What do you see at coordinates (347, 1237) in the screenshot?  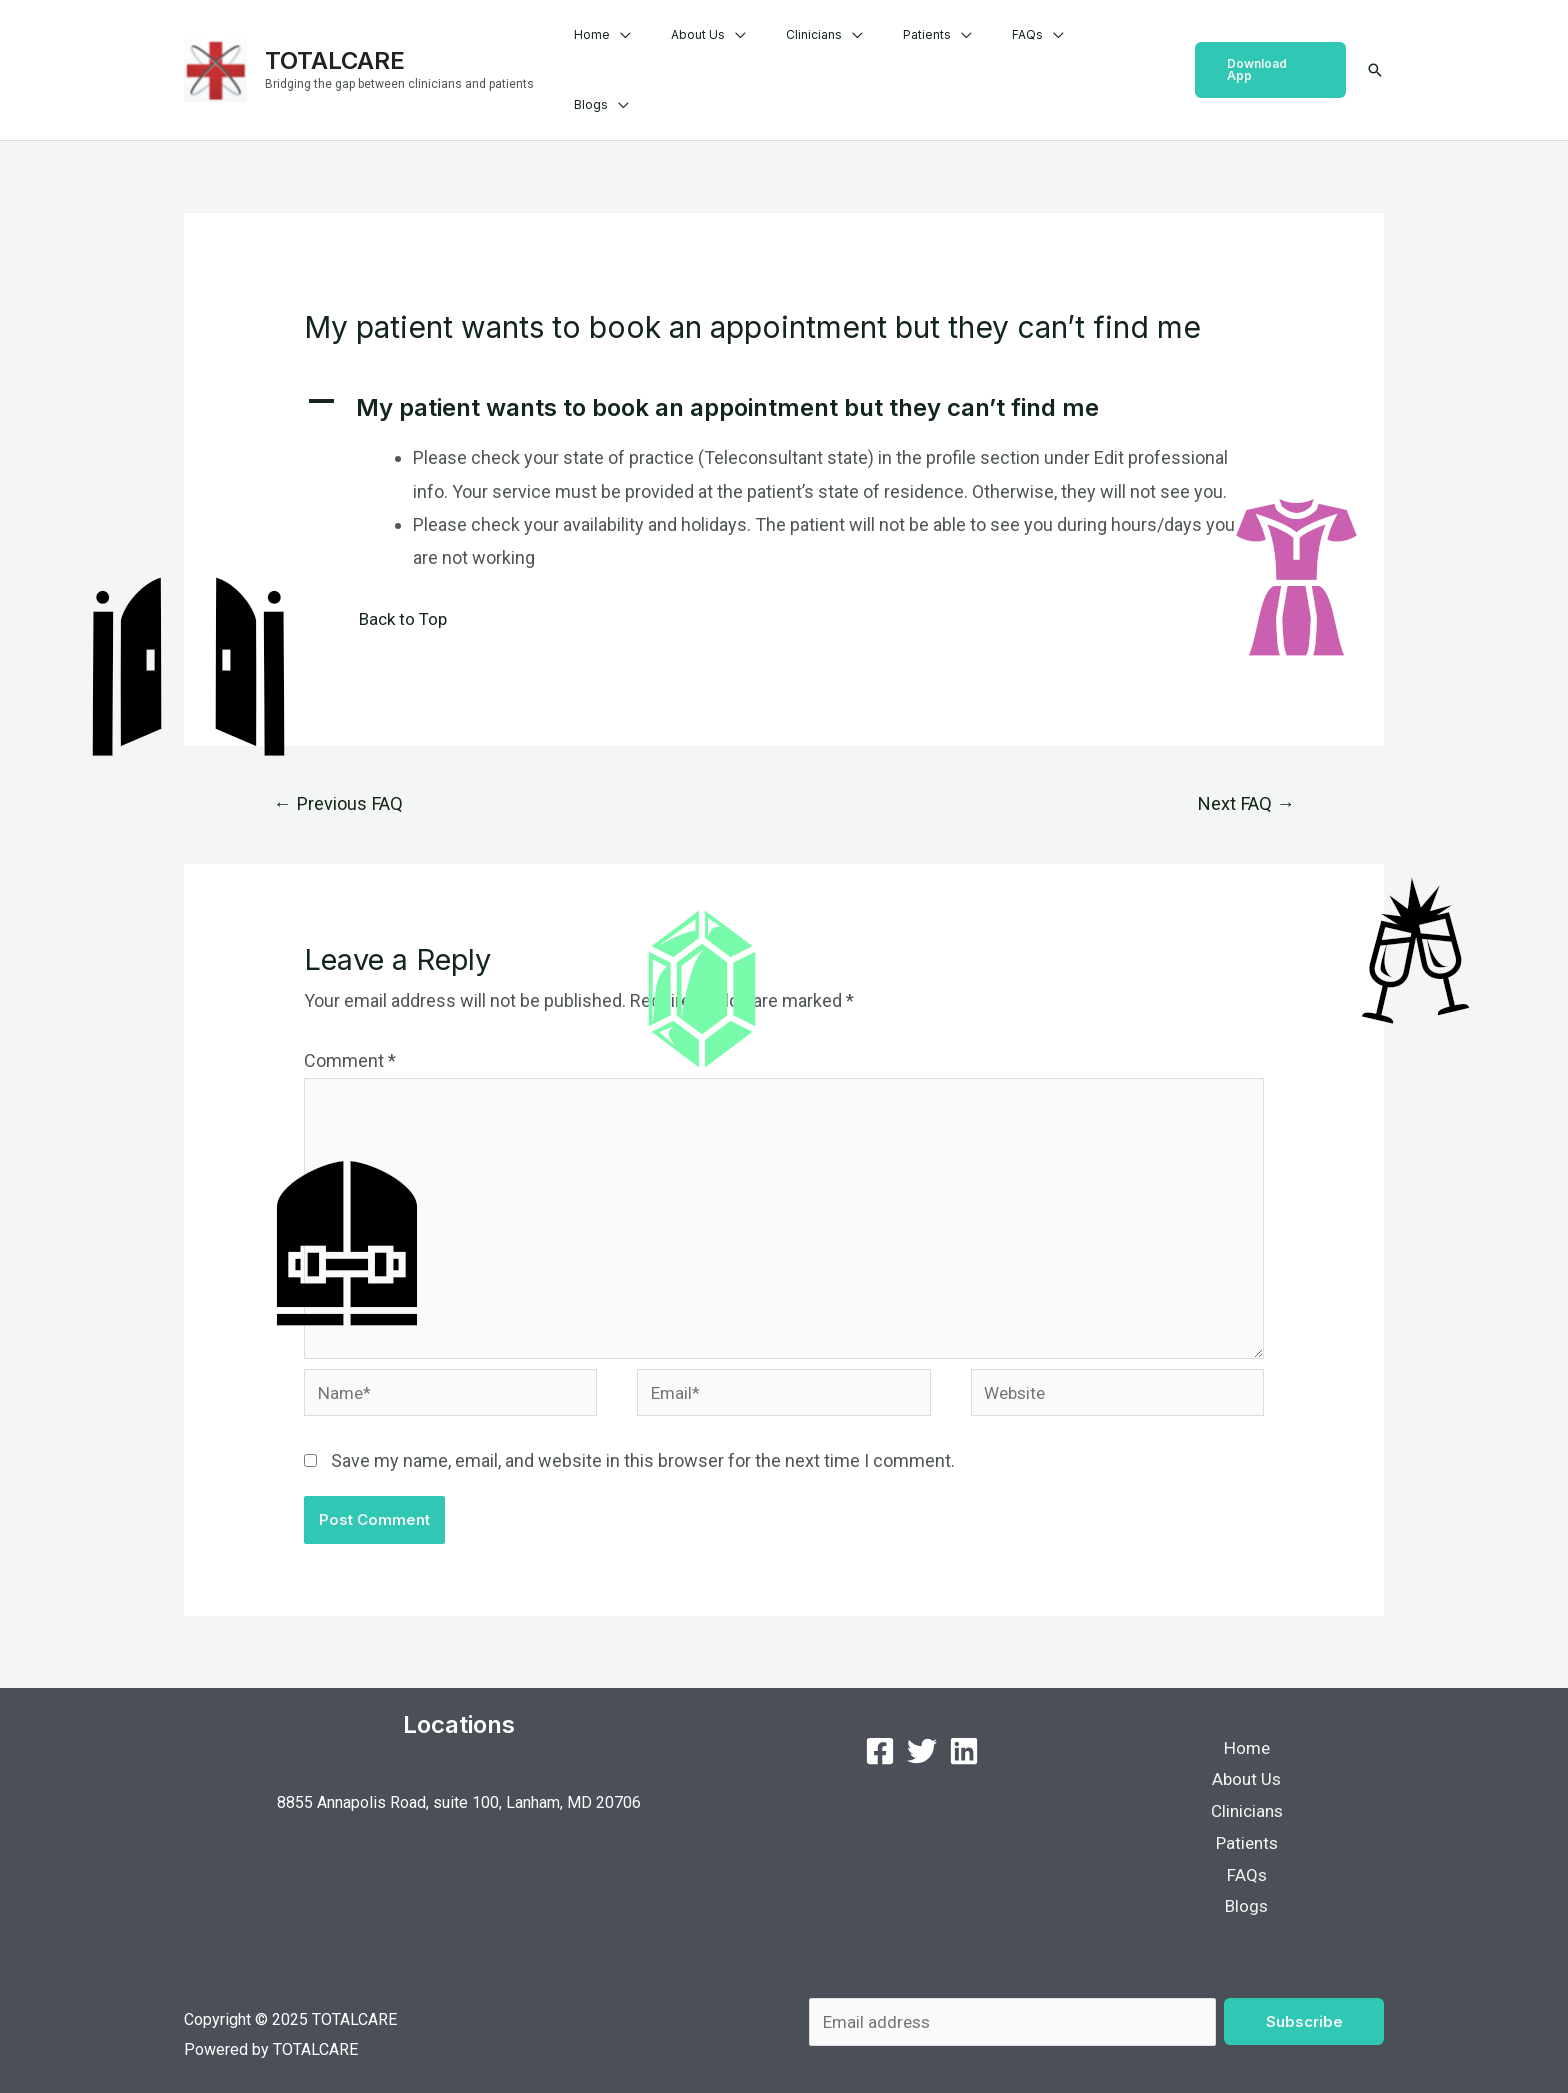 I see `a locked or inaccessible area in a game` at bounding box center [347, 1237].